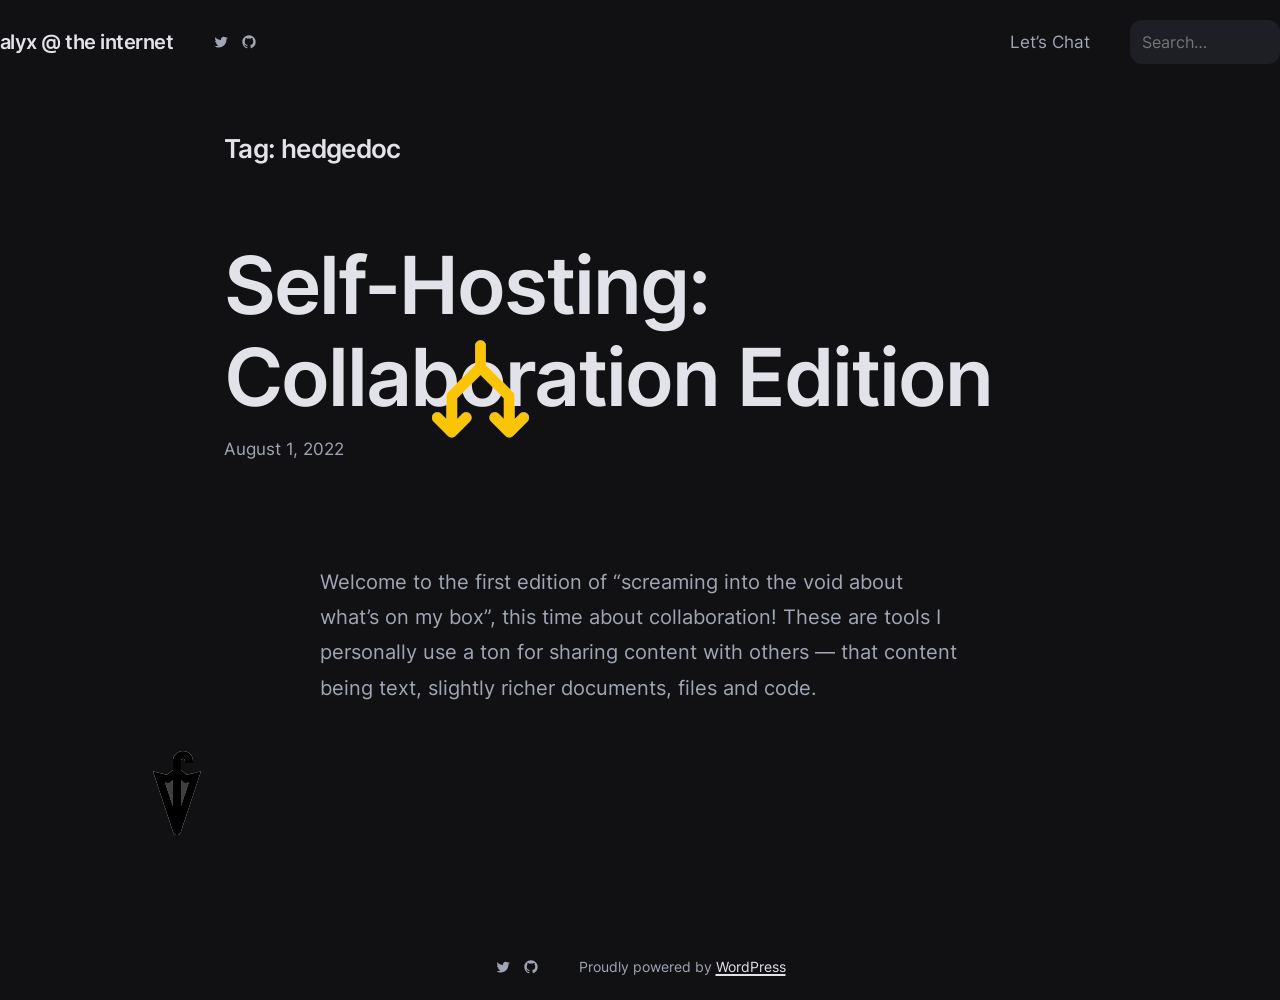 The width and height of the screenshot is (1280, 1000). Describe the element at coordinates (480, 392) in the screenshot. I see `split content into multiple paths` at that location.